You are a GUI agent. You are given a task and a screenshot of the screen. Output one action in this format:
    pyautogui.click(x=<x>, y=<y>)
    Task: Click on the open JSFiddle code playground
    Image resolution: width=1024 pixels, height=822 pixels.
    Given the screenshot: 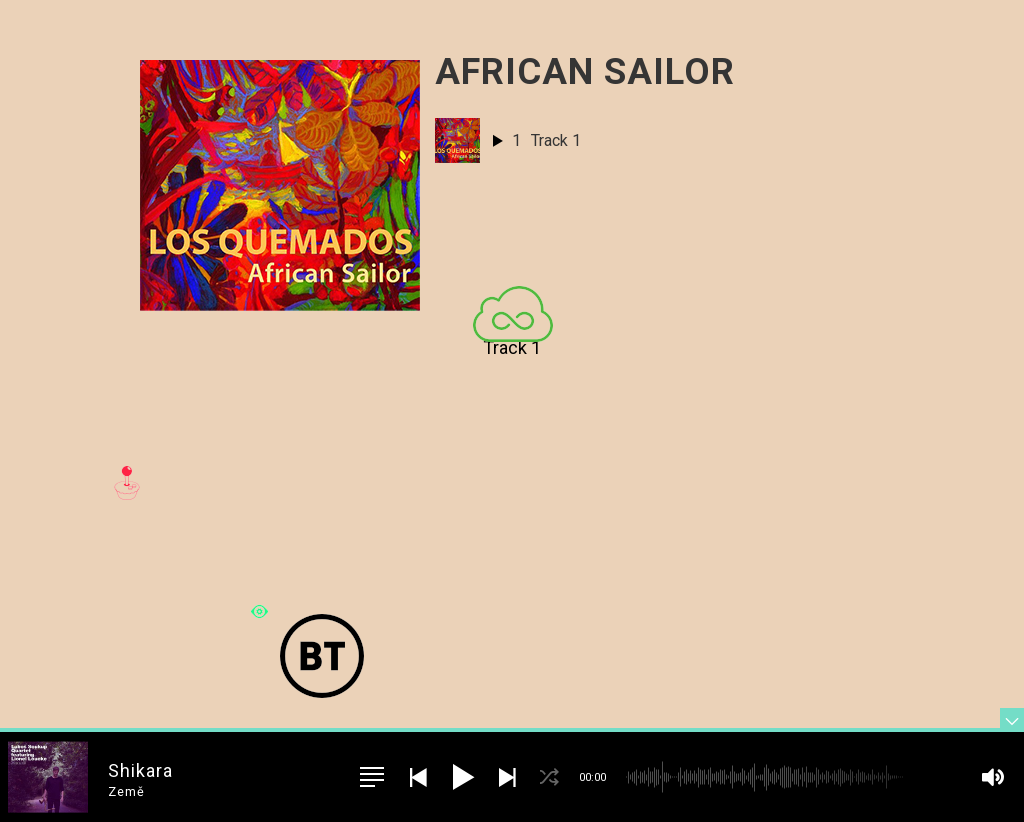 What is the action you would take?
    pyautogui.click(x=513, y=314)
    